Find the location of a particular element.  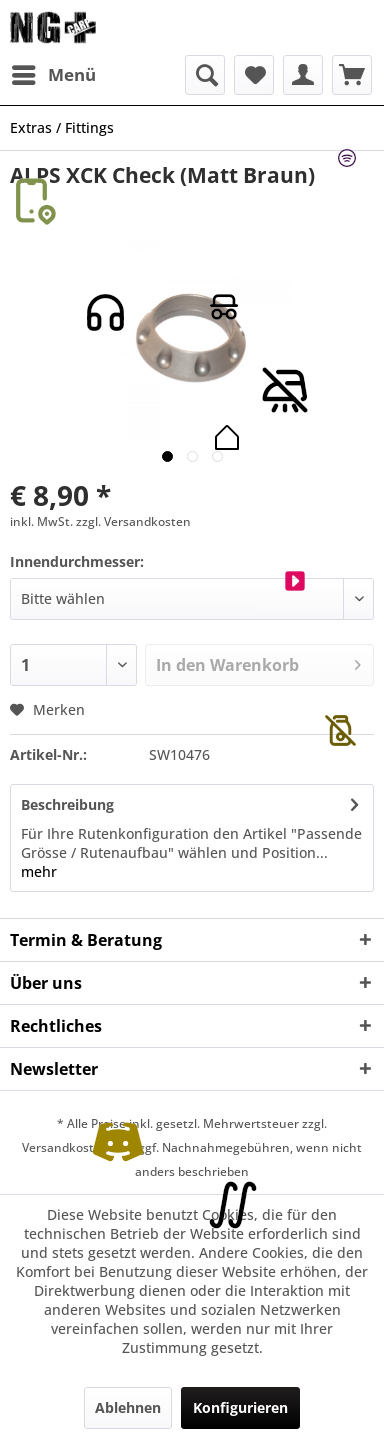

navigate to home screen is located at coordinates (227, 438).